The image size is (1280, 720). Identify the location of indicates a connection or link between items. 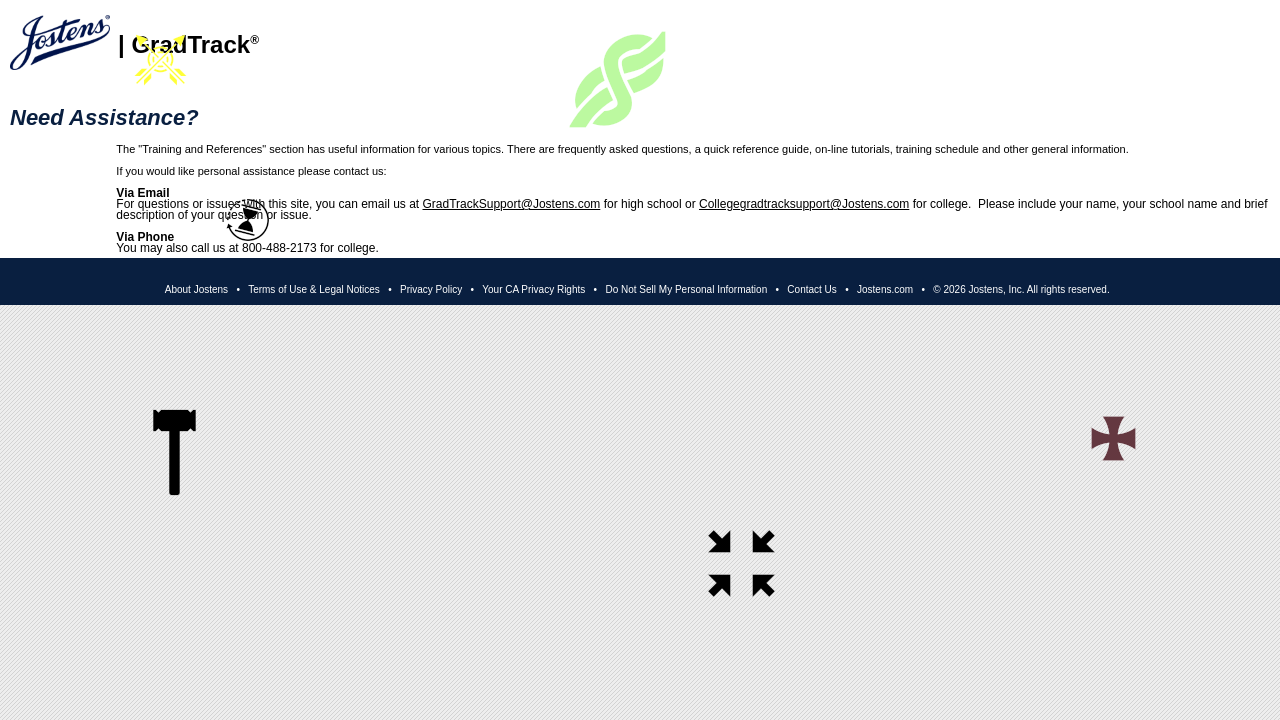
(617, 79).